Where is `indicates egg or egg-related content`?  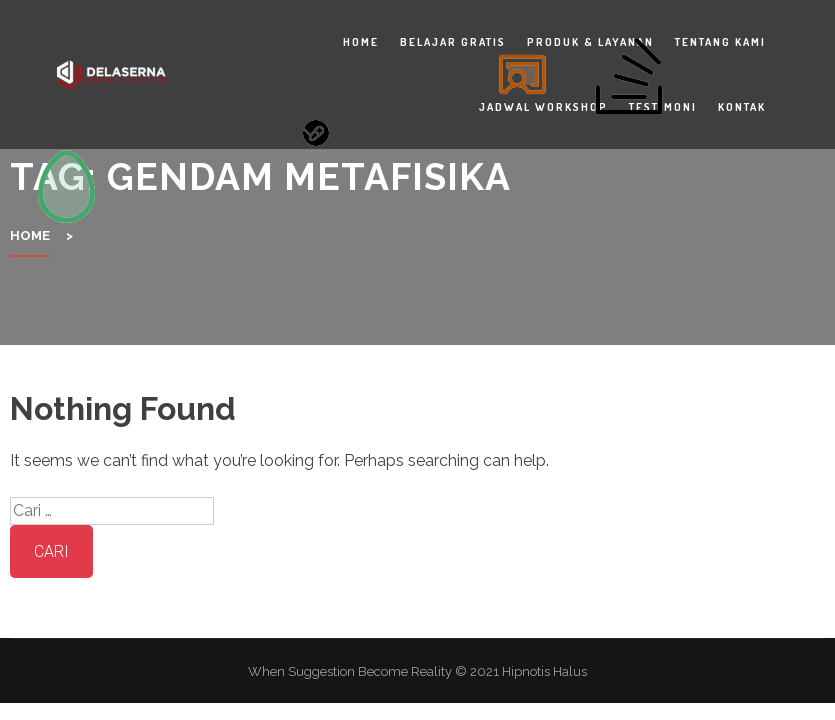 indicates egg or egg-related content is located at coordinates (66, 186).